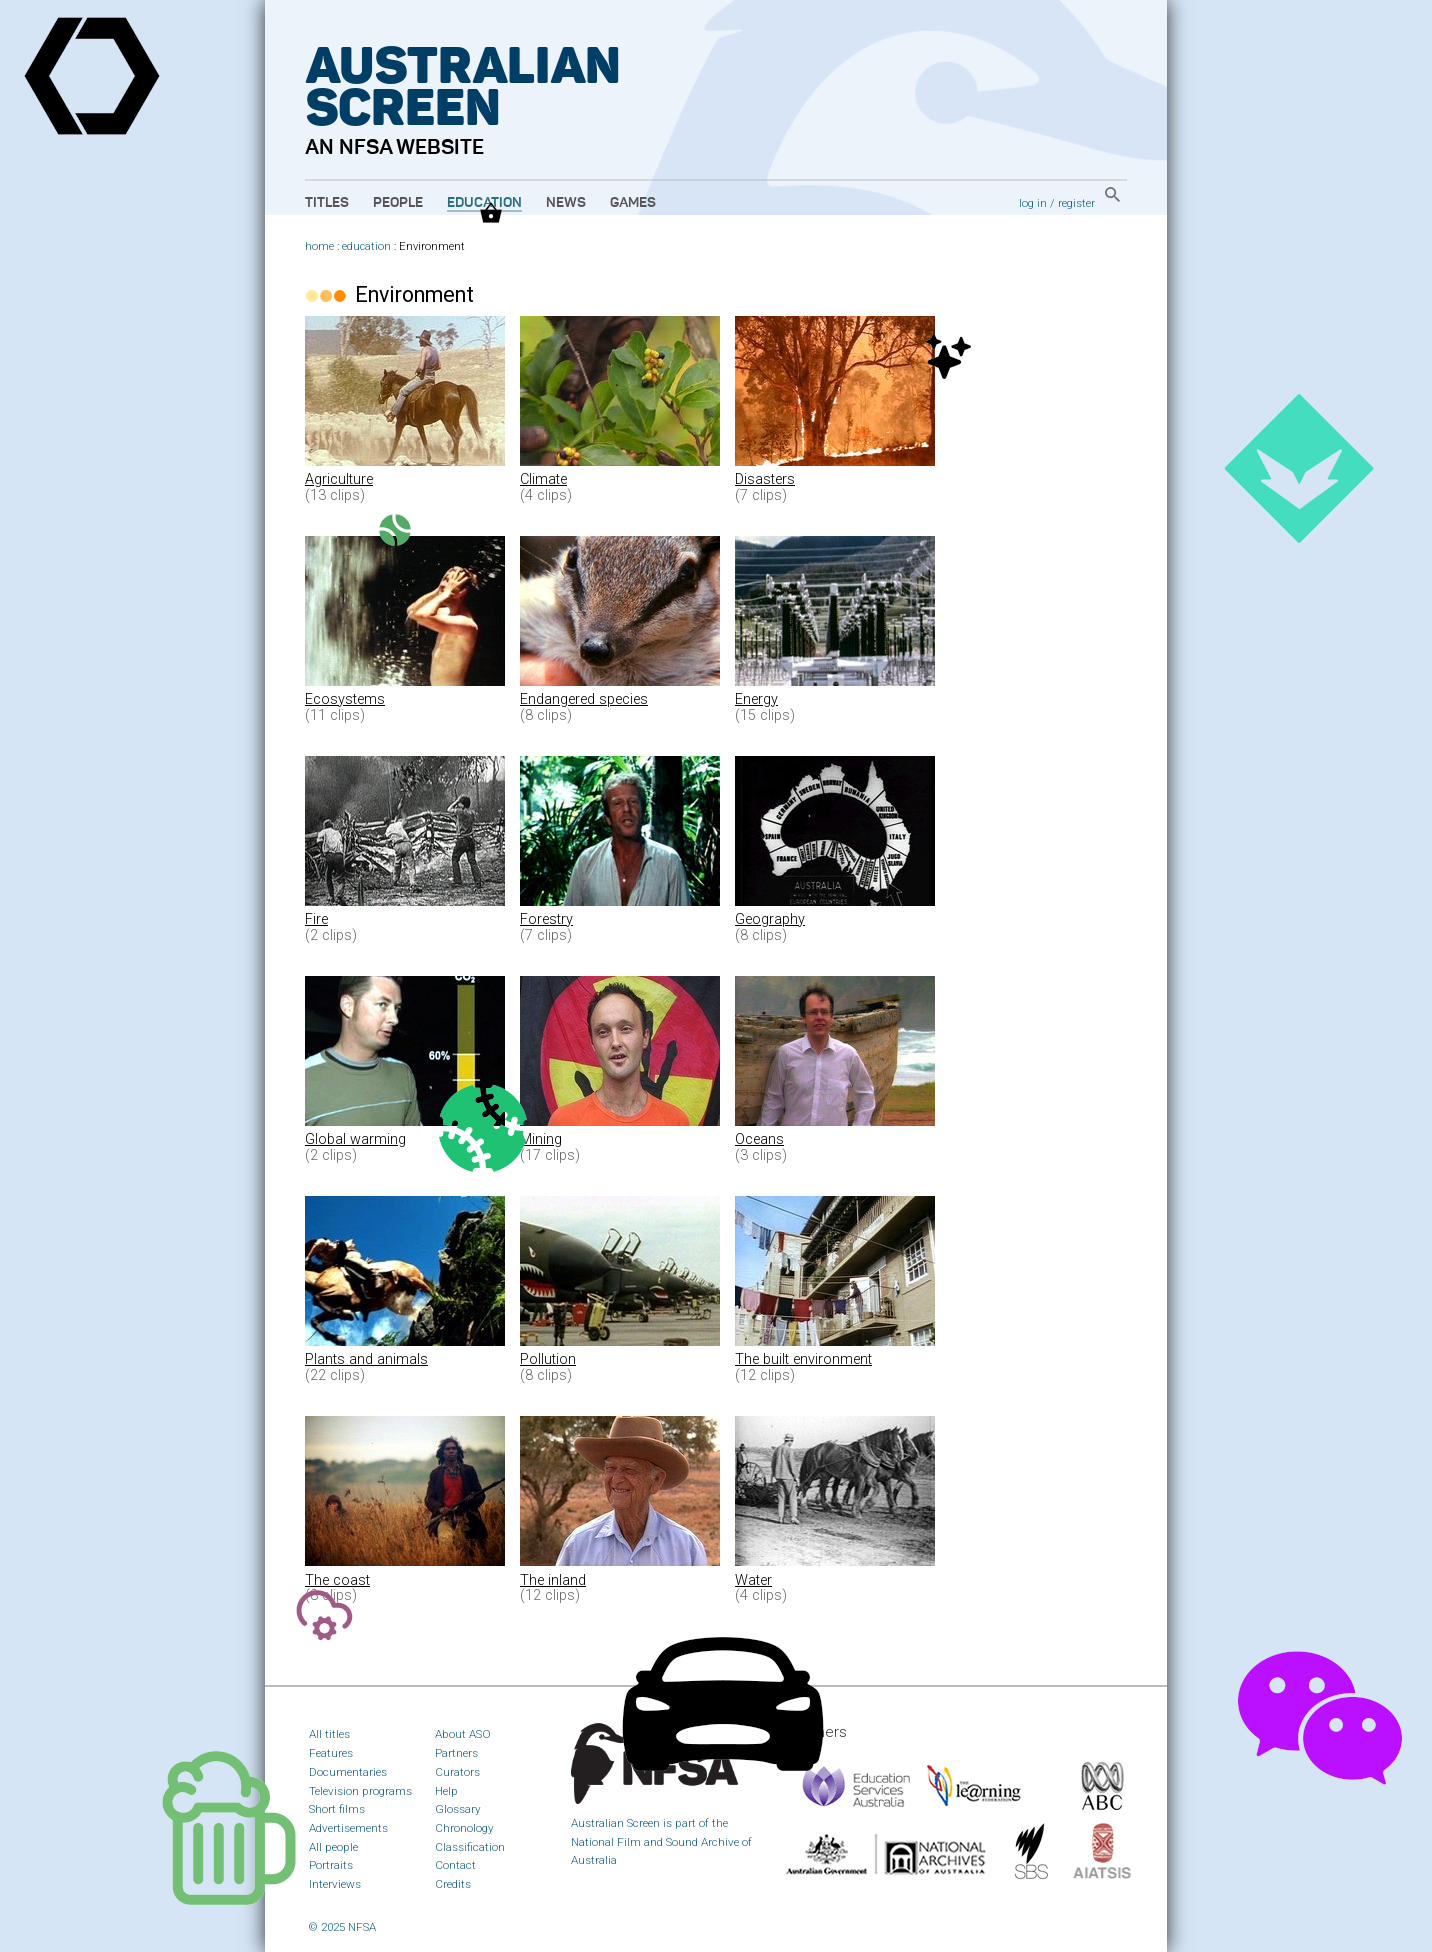 This screenshot has width=1432, height=1952. What do you see at coordinates (1299, 468) in the screenshot?
I see `discord hypesquad house of balance badge` at bounding box center [1299, 468].